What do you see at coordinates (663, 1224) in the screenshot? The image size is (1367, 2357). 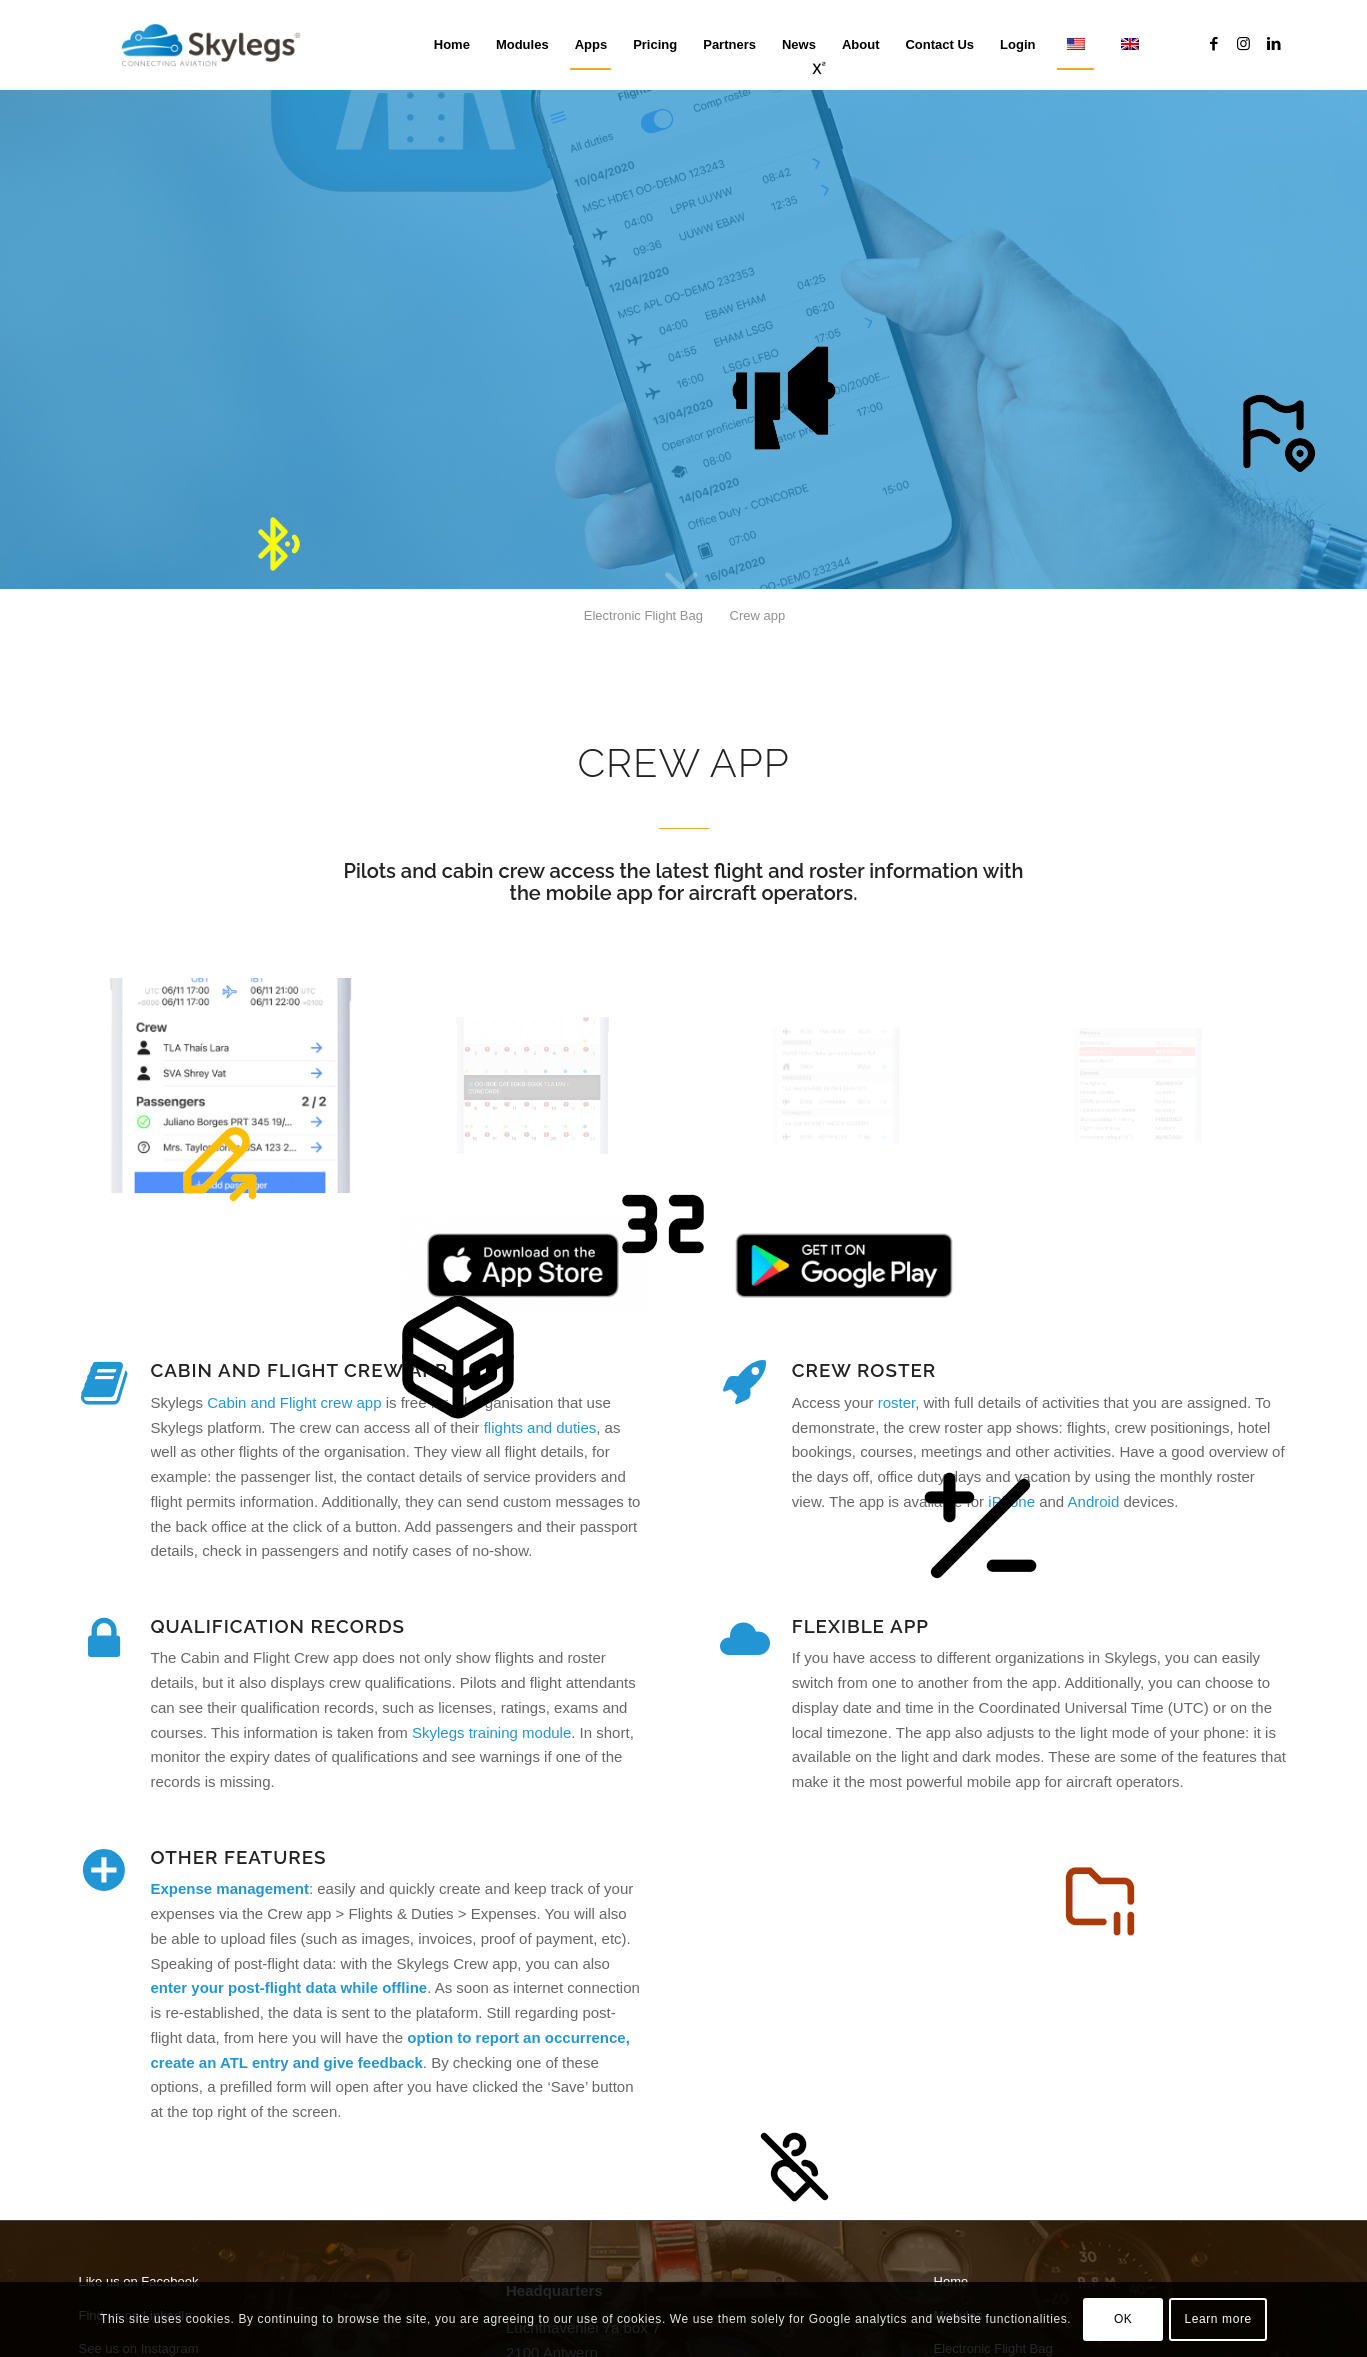 I see `indicates item number or position 32 in a list` at bounding box center [663, 1224].